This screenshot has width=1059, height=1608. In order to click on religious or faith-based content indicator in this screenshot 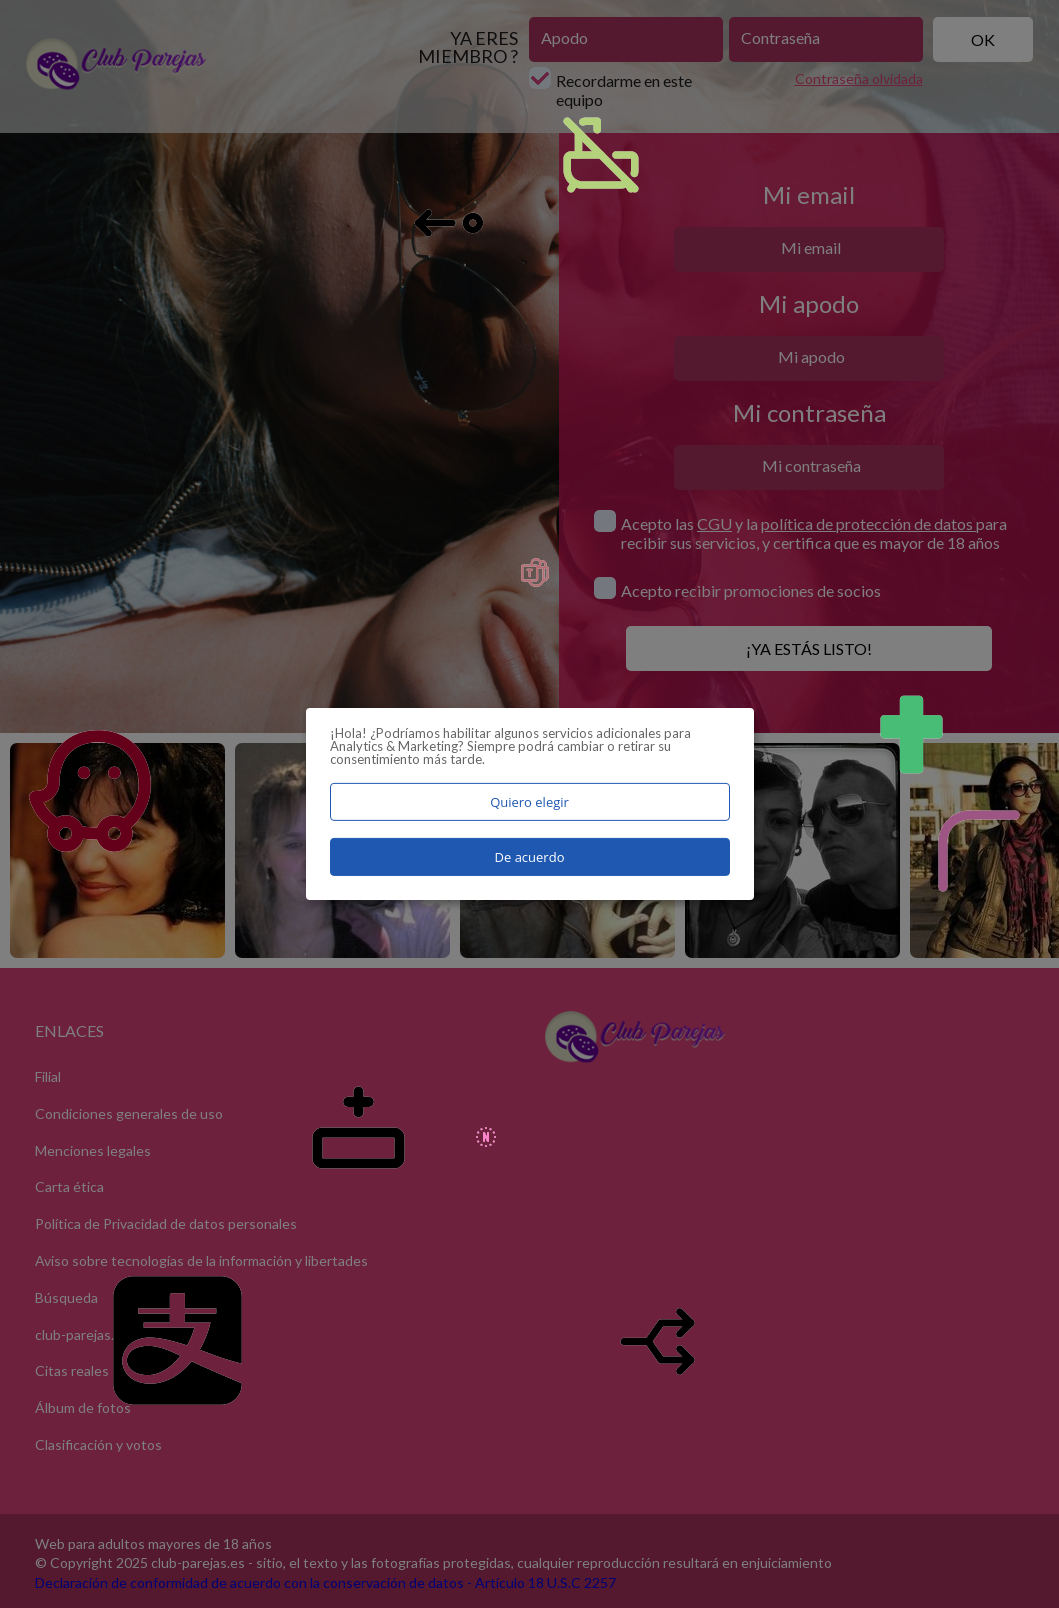, I will do `click(911, 734)`.